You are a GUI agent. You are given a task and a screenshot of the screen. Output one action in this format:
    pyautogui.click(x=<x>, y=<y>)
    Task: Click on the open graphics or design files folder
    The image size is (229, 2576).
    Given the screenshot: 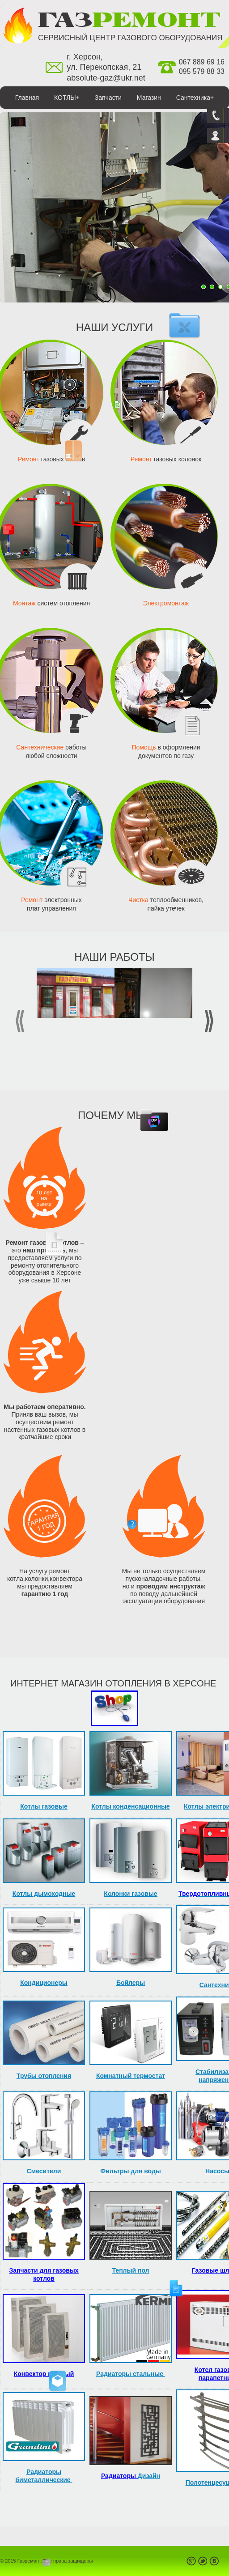 What is the action you would take?
    pyautogui.click(x=184, y=325)
    